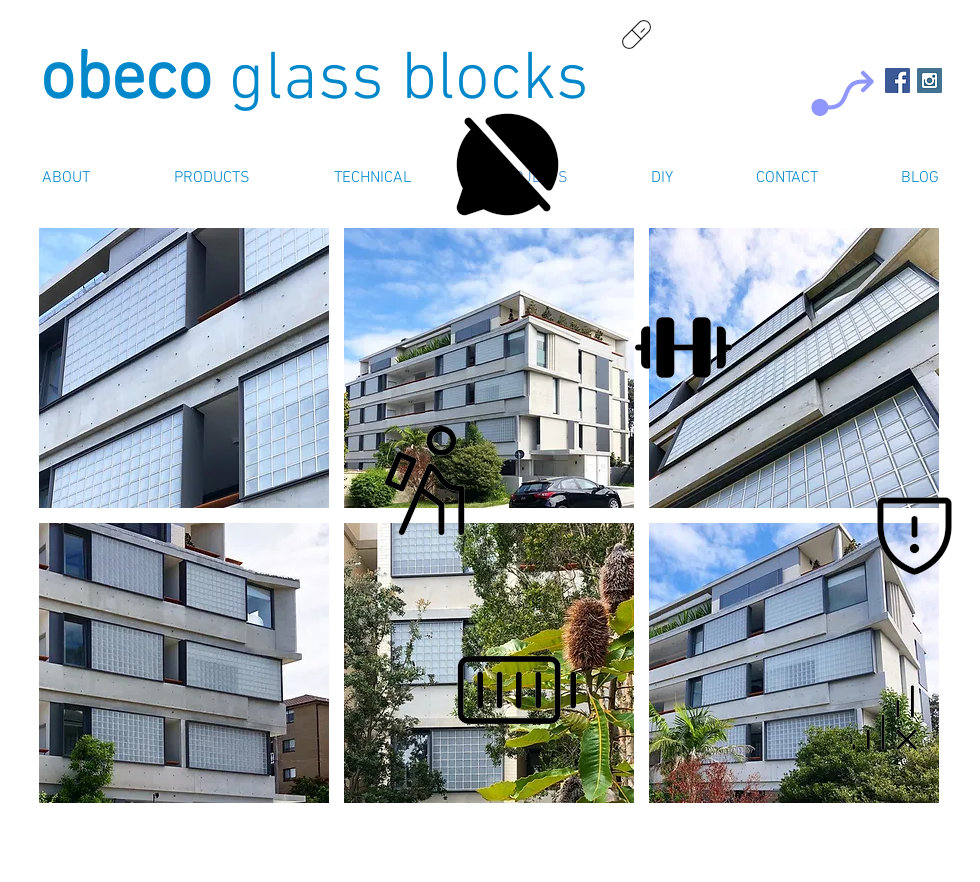 This screenshot has height=882, width=980. What do you see at coordinates (886, 722) in the screenshot?
I see `no cellular signal available` at bounding box center [886, 722].